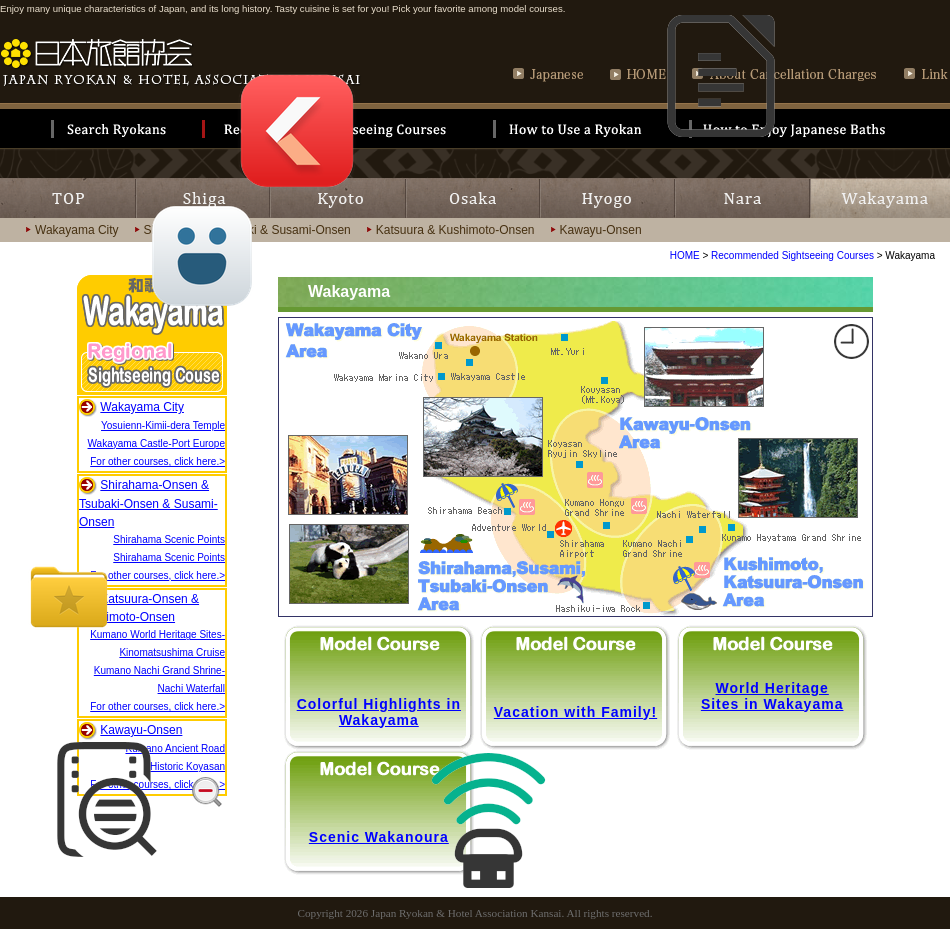 Image resolution: width=950 pixels, height=929 pixels. What do you see at coordinates (851, 341) in the screenshot?
I see `view recently used emojis` at bounding box center [851, 341].